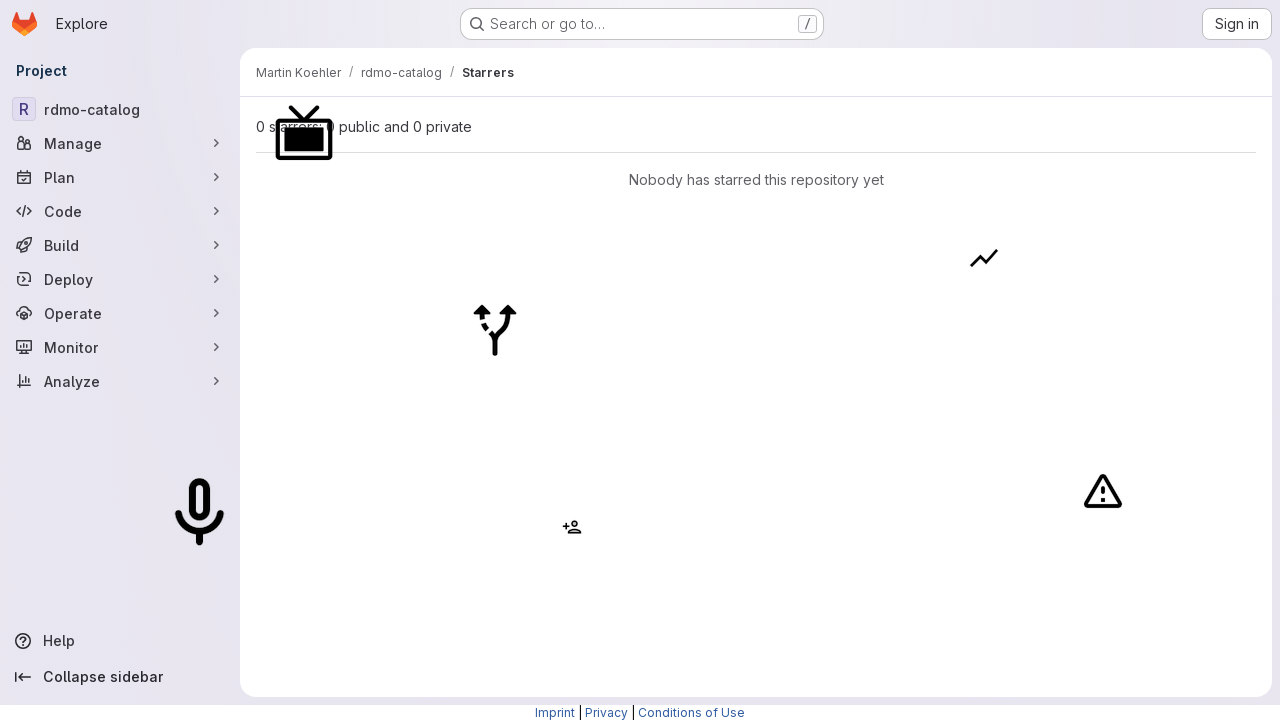 The width and height of the screenshot is (1280, 721). Describe the element at coordinates (572, 527) in the screenshot. I see `add a new contact` at that location.